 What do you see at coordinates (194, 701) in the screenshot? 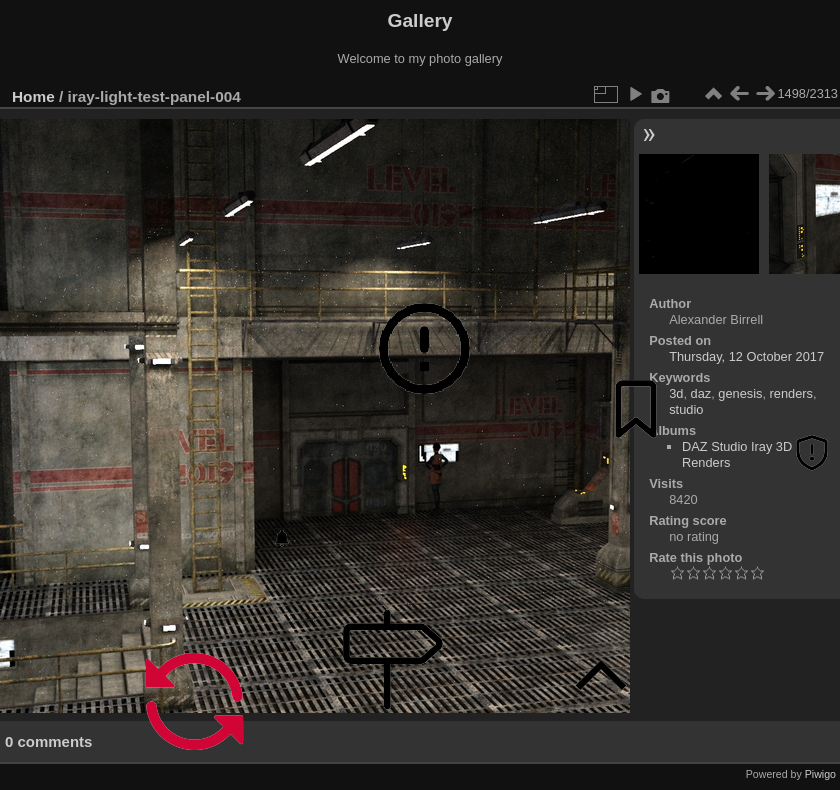
I see `sync or refresh content` at bounding box center [194, 701].